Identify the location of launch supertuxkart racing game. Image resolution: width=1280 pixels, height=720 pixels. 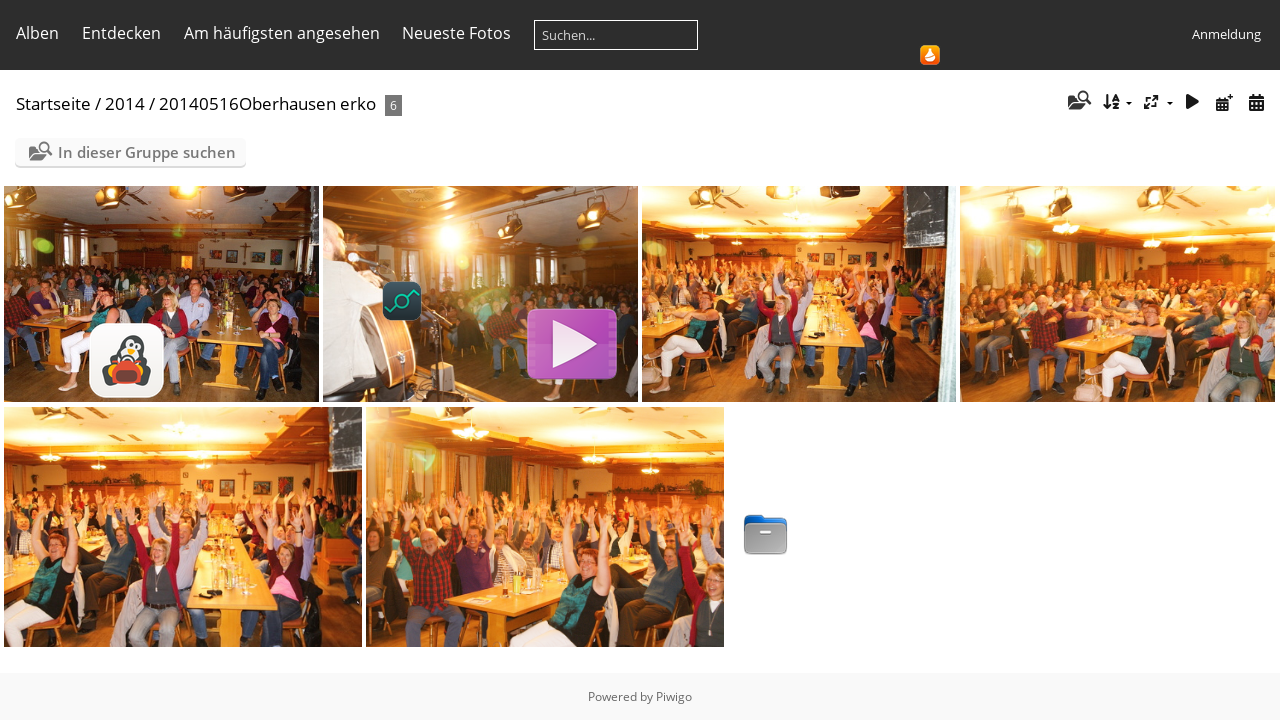
(126, 360).